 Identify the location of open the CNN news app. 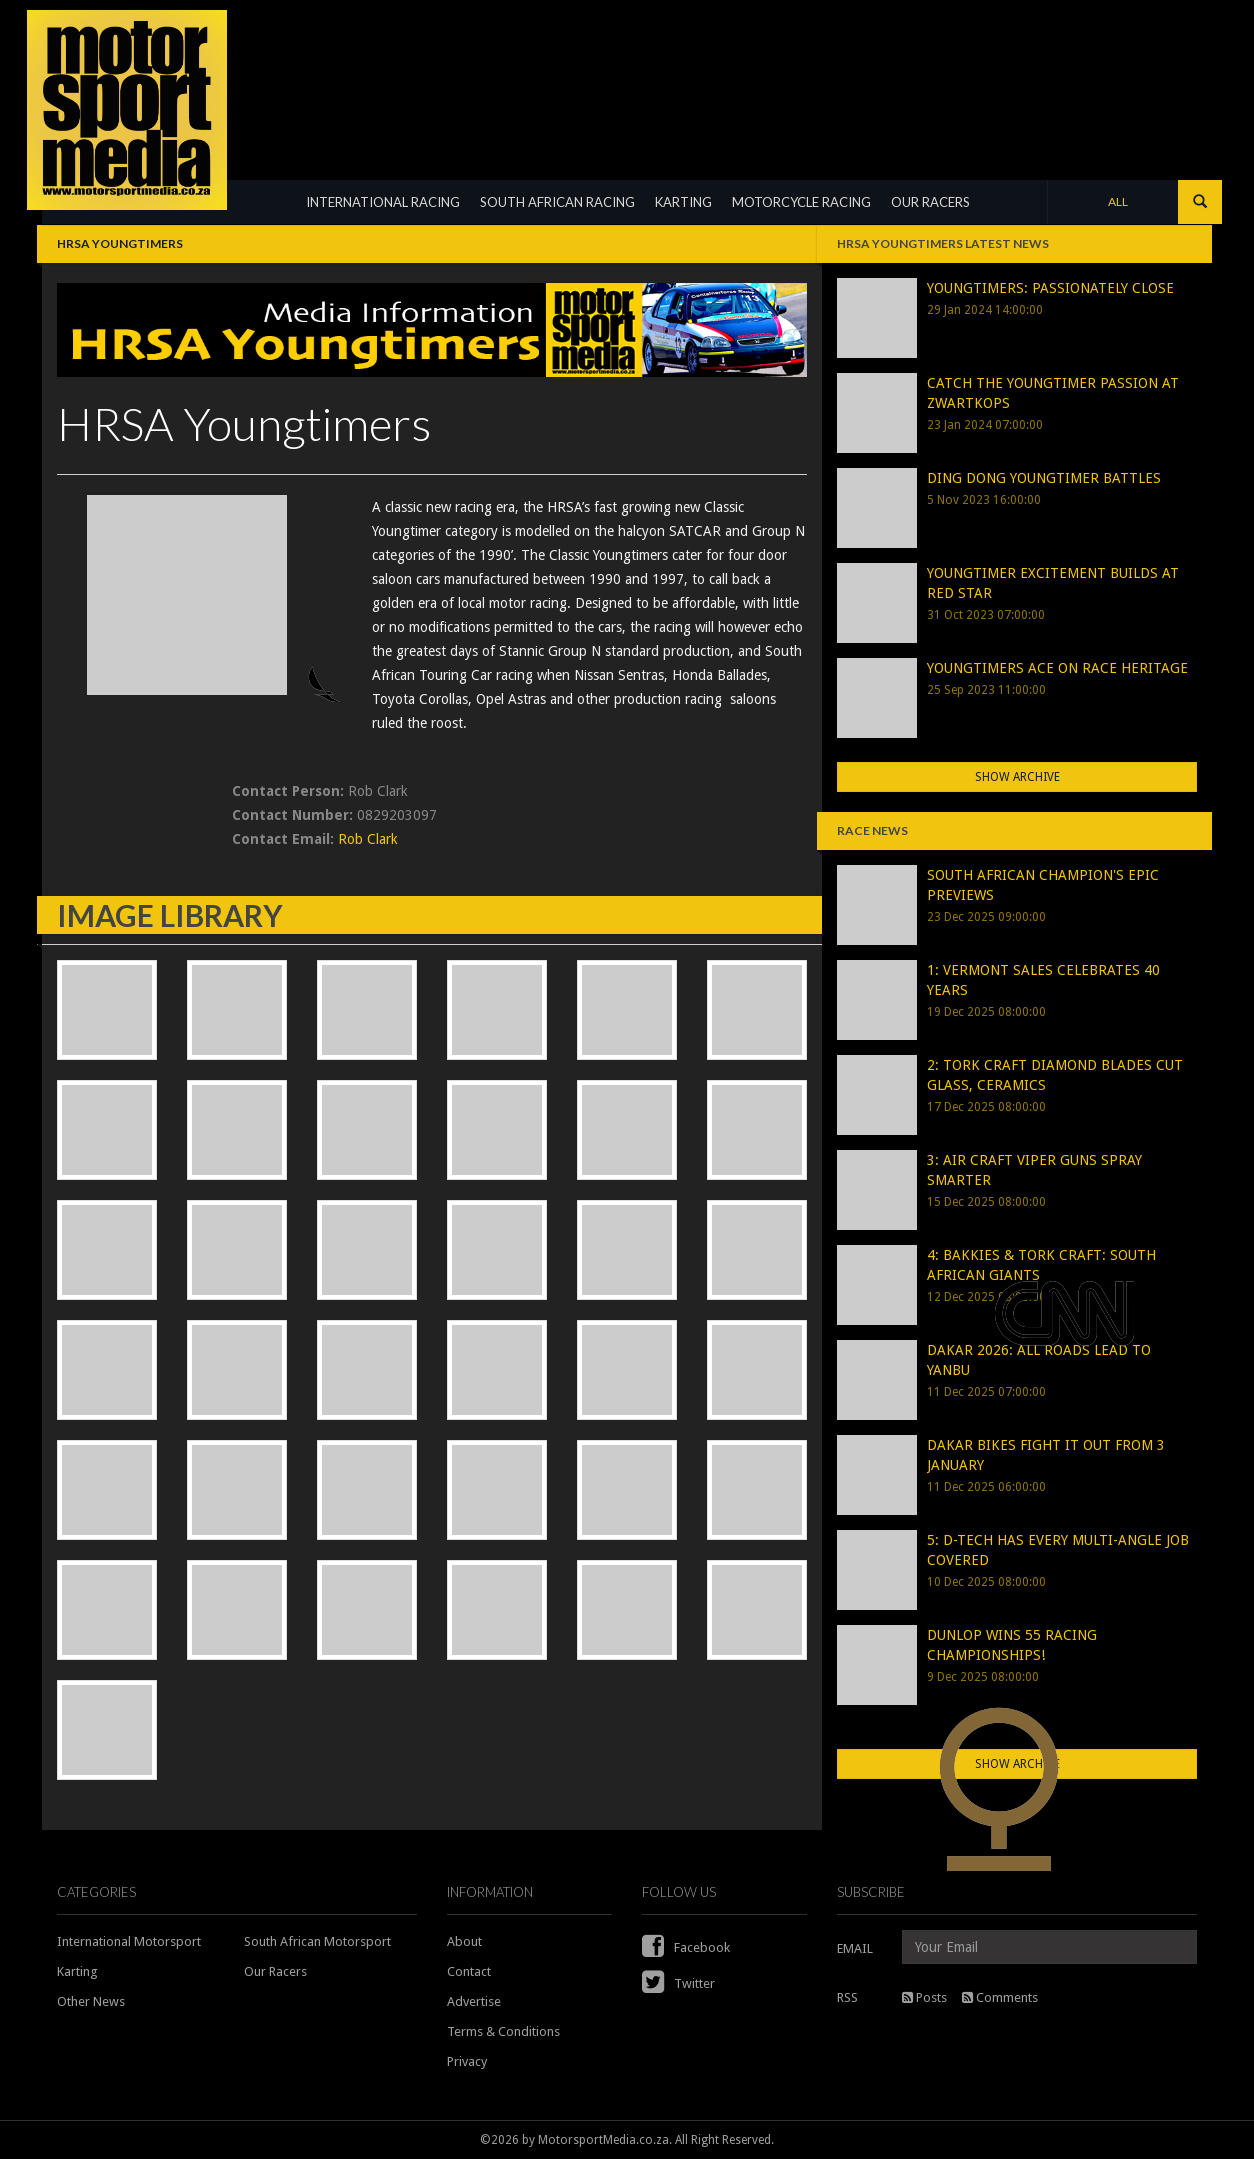
(1064, 1313).